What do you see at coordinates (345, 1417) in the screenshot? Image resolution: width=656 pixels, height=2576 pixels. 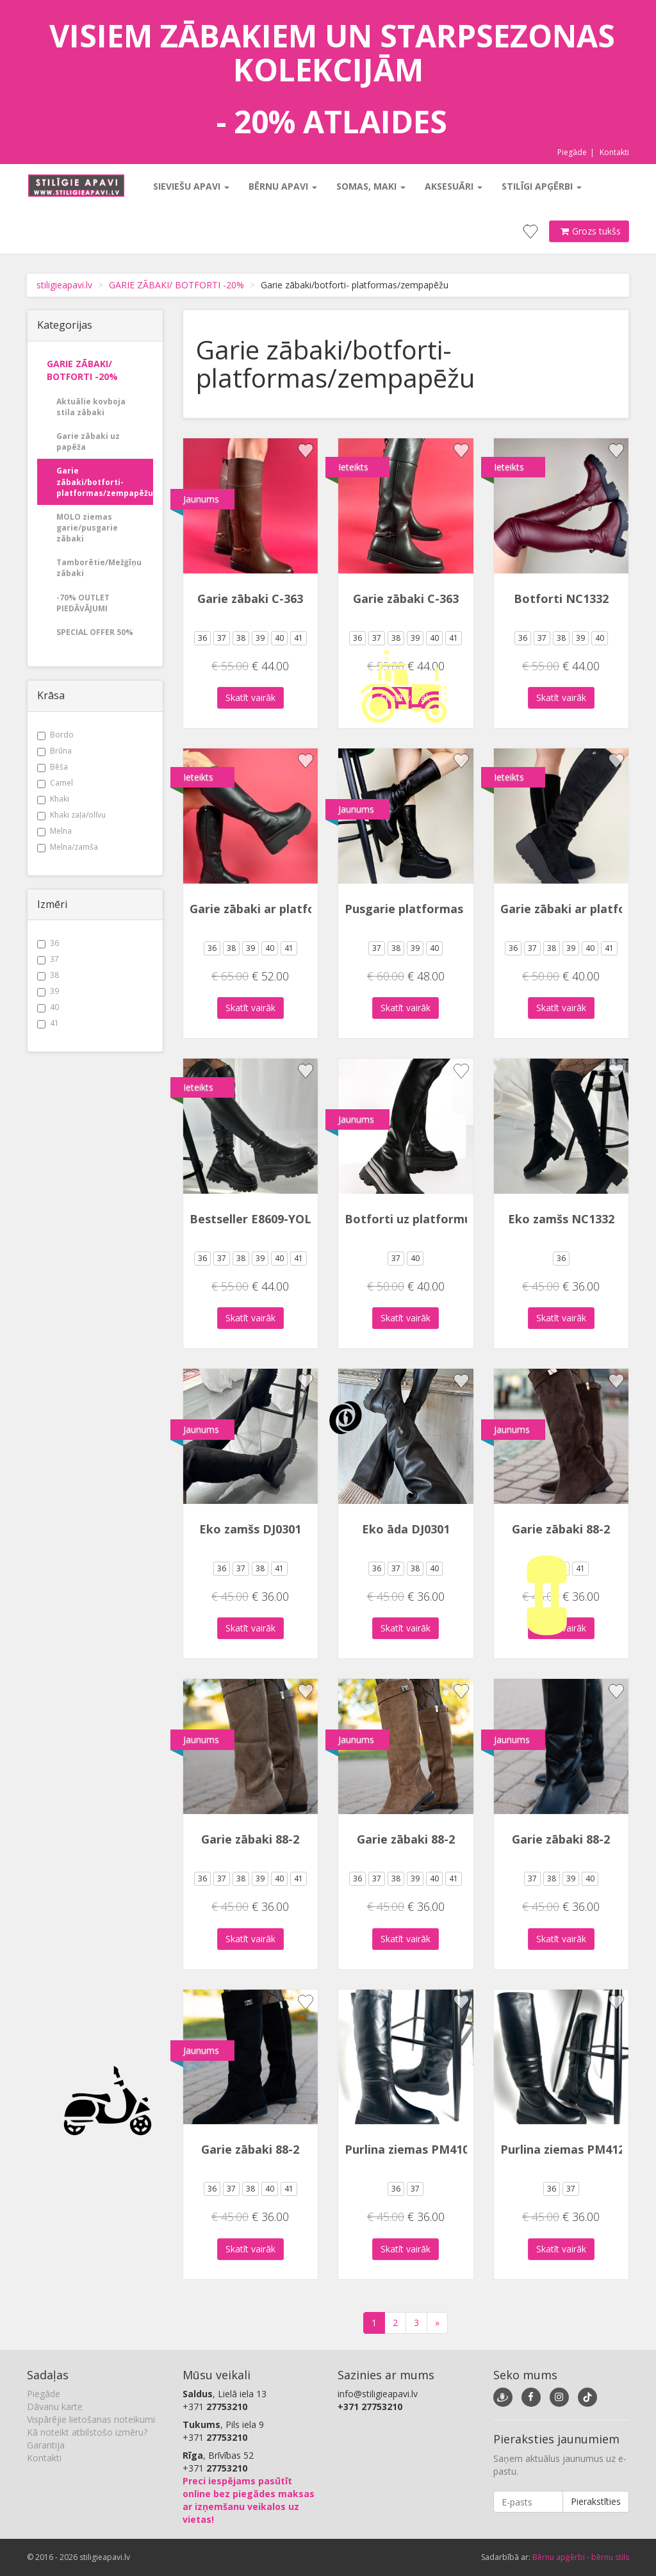 I see `indicates a surreal or dream-like game state` at bounding box center [345, 1417].